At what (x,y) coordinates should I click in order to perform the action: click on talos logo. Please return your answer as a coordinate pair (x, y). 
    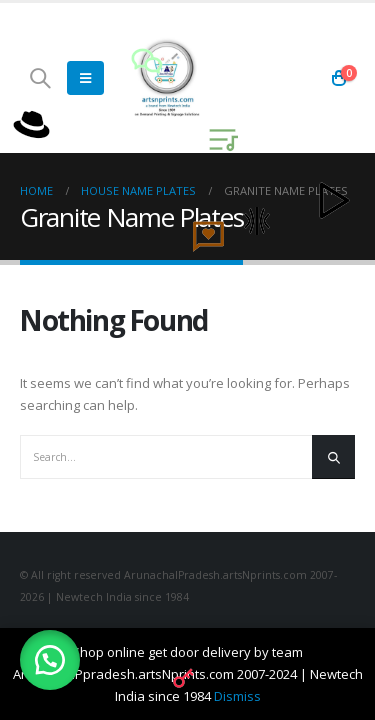
    Looking at the image, I should click on (257, 221).